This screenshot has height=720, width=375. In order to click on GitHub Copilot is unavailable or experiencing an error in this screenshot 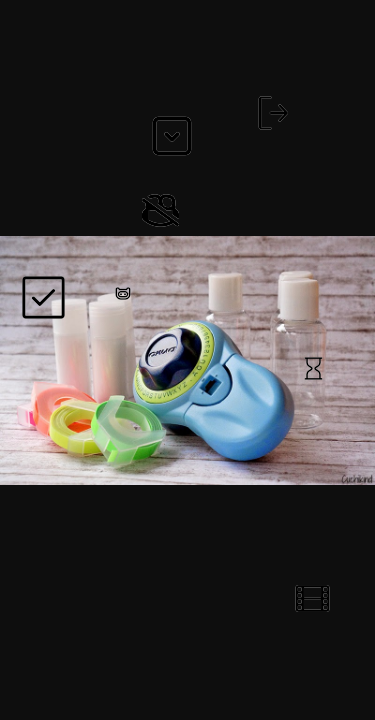, I will do `click(160, 210)`.